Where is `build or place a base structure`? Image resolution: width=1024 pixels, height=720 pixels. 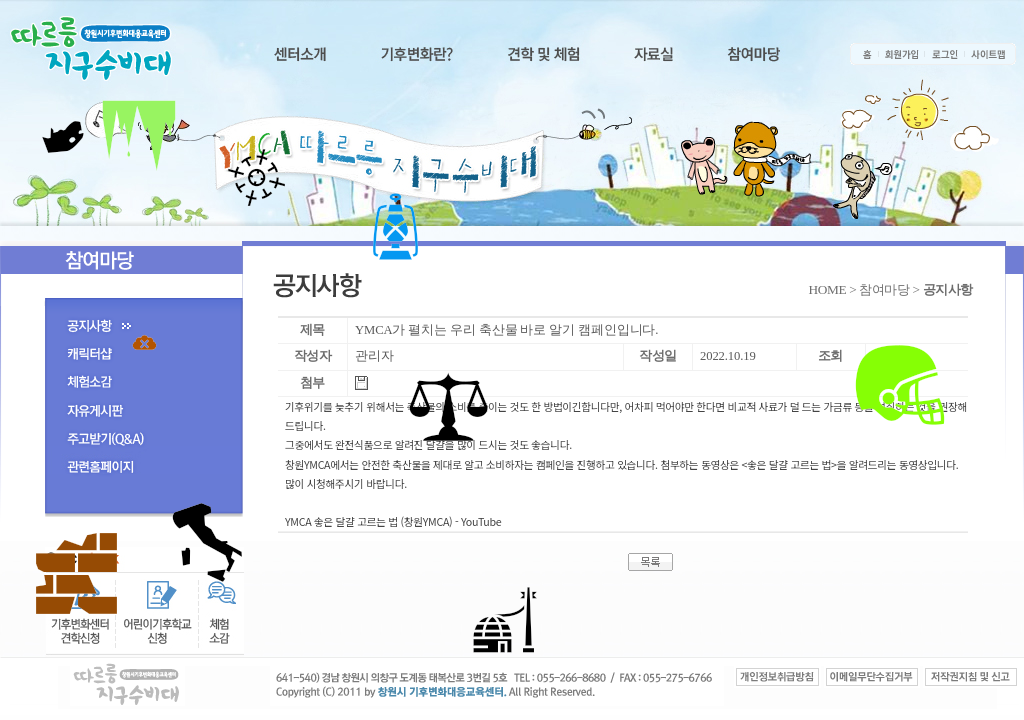
build or place a base structure is located at coordinates (506, 619).